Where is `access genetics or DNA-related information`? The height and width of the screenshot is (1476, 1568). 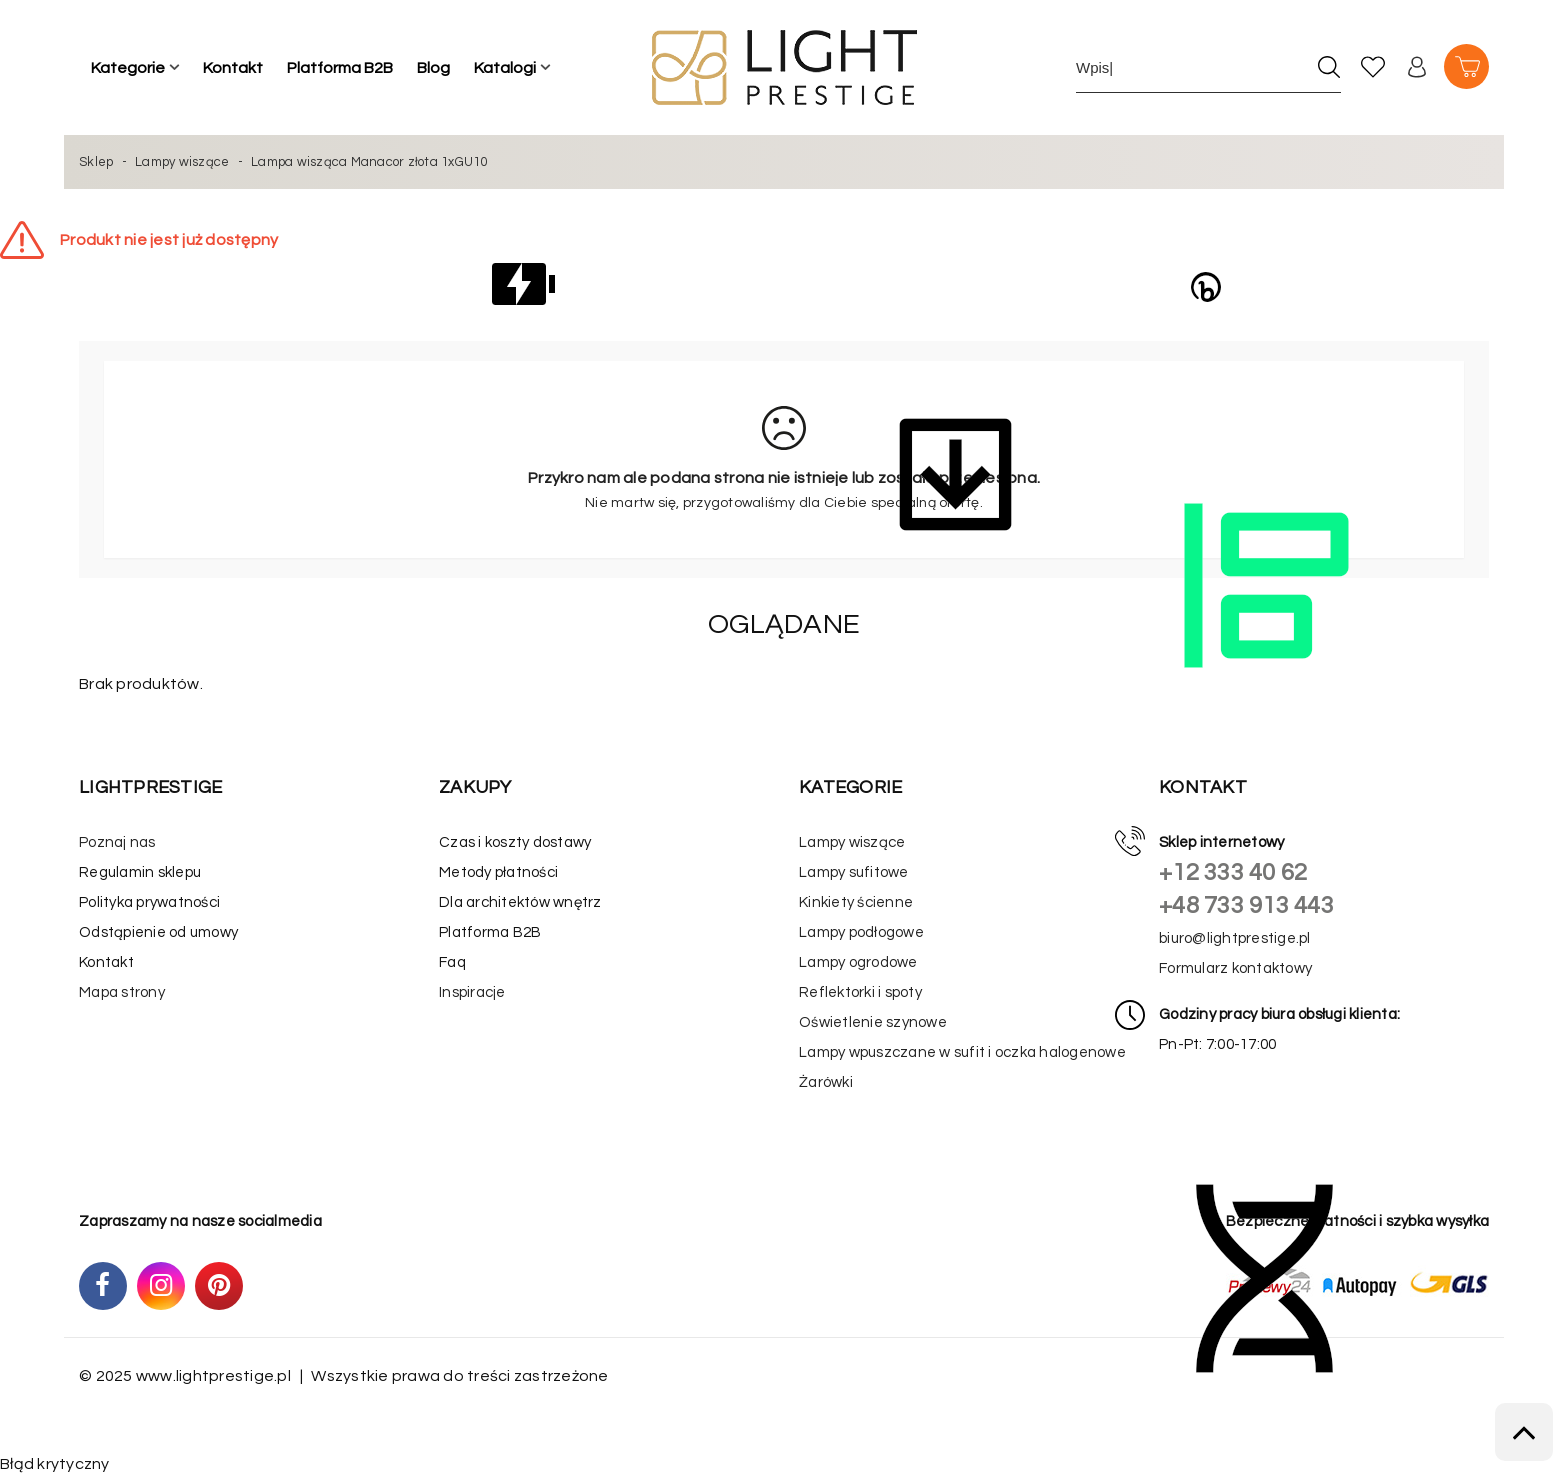 access genetics or DNA-related information is located at coordinates (1264, 1278).